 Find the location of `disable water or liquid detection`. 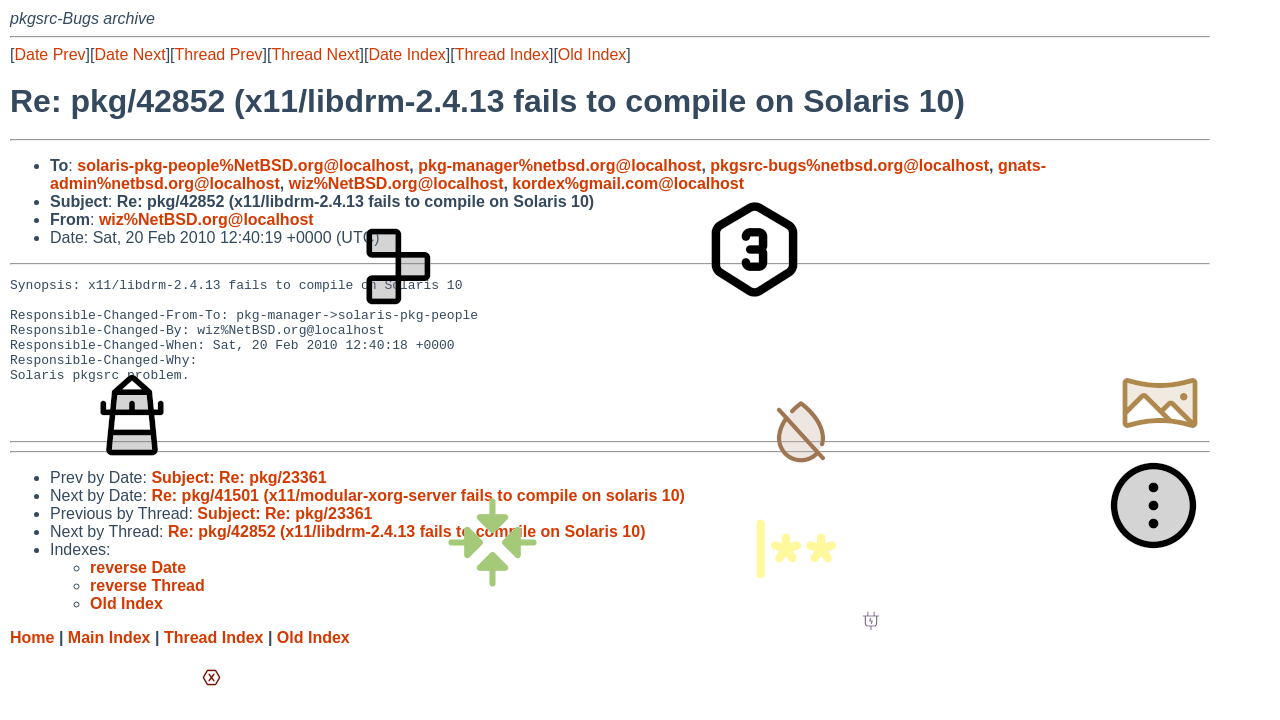

disable water or liquid detection is located at coordinates (801, 434).